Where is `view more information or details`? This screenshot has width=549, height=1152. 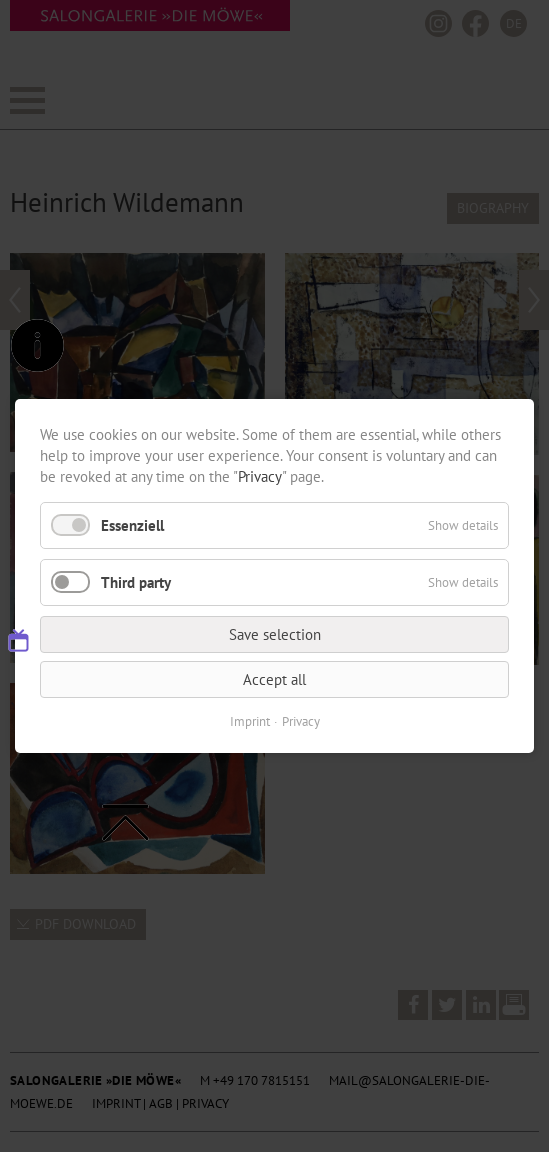
view more information or details is located at coordinates (37, 345).